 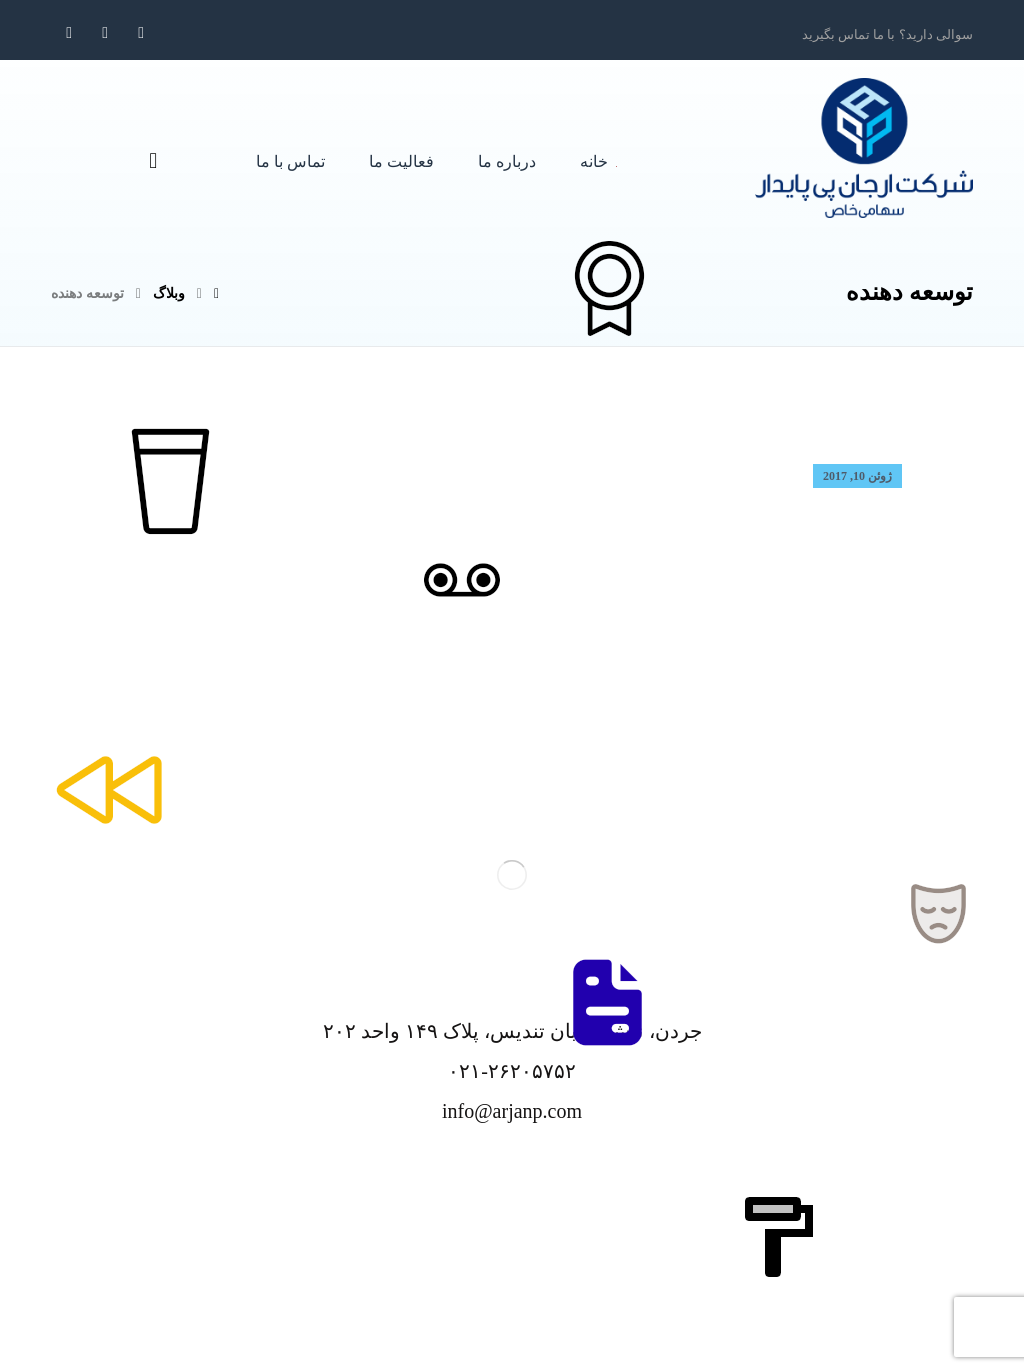 What do you see at coordinates (462, 580) in the screenshot?
I see `access voicemail messages` at bounding box center [462, 580].